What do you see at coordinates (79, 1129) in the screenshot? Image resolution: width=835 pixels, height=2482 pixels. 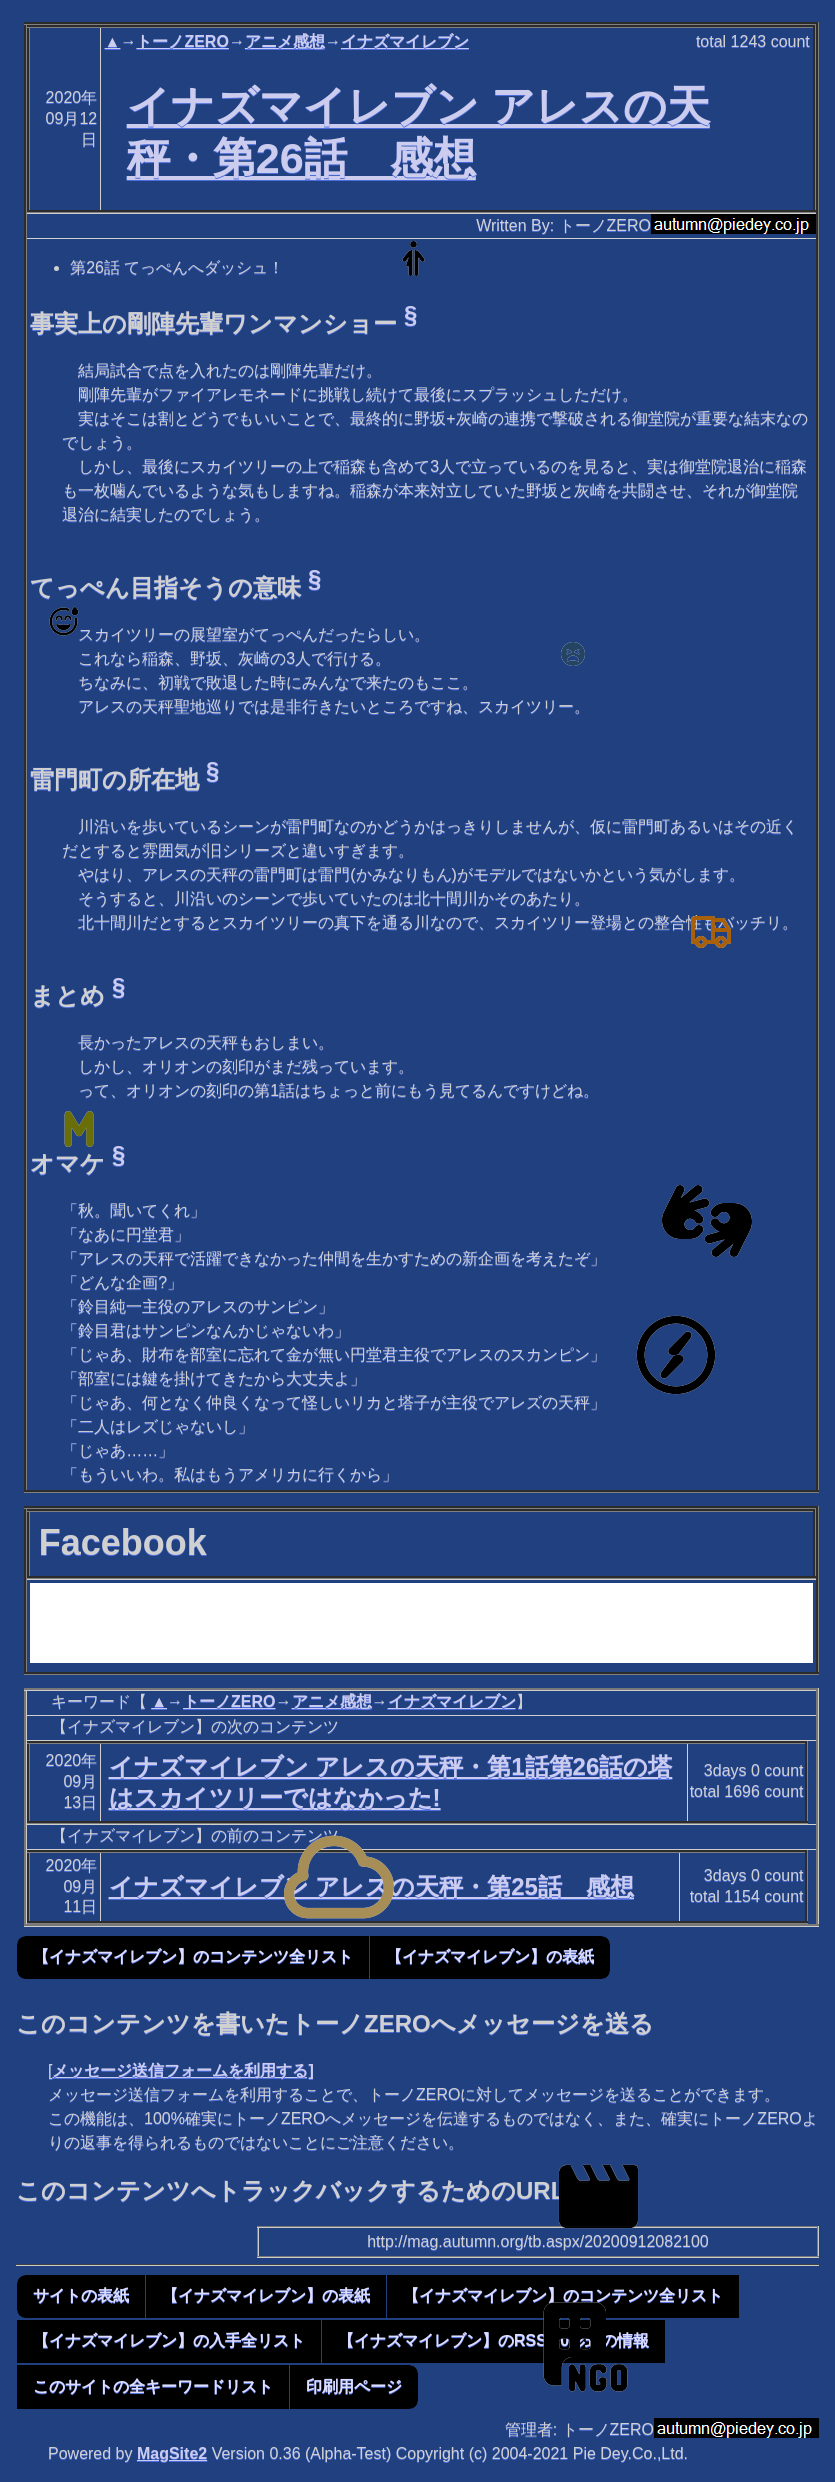 I see `indicates medium size option` at bounding box center [79, 1129].